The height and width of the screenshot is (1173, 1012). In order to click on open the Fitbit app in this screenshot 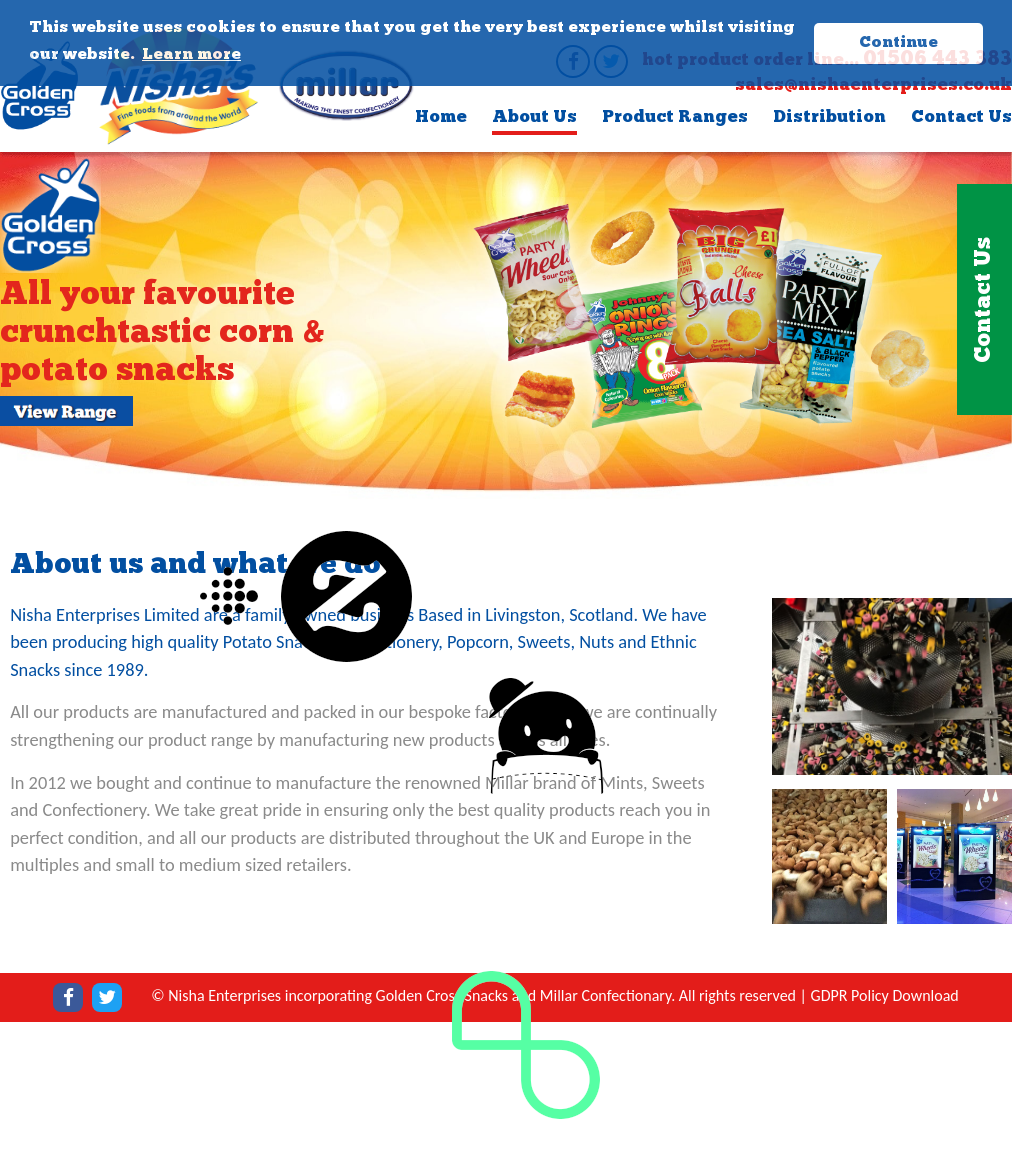, I will do `click(229, 596)`.